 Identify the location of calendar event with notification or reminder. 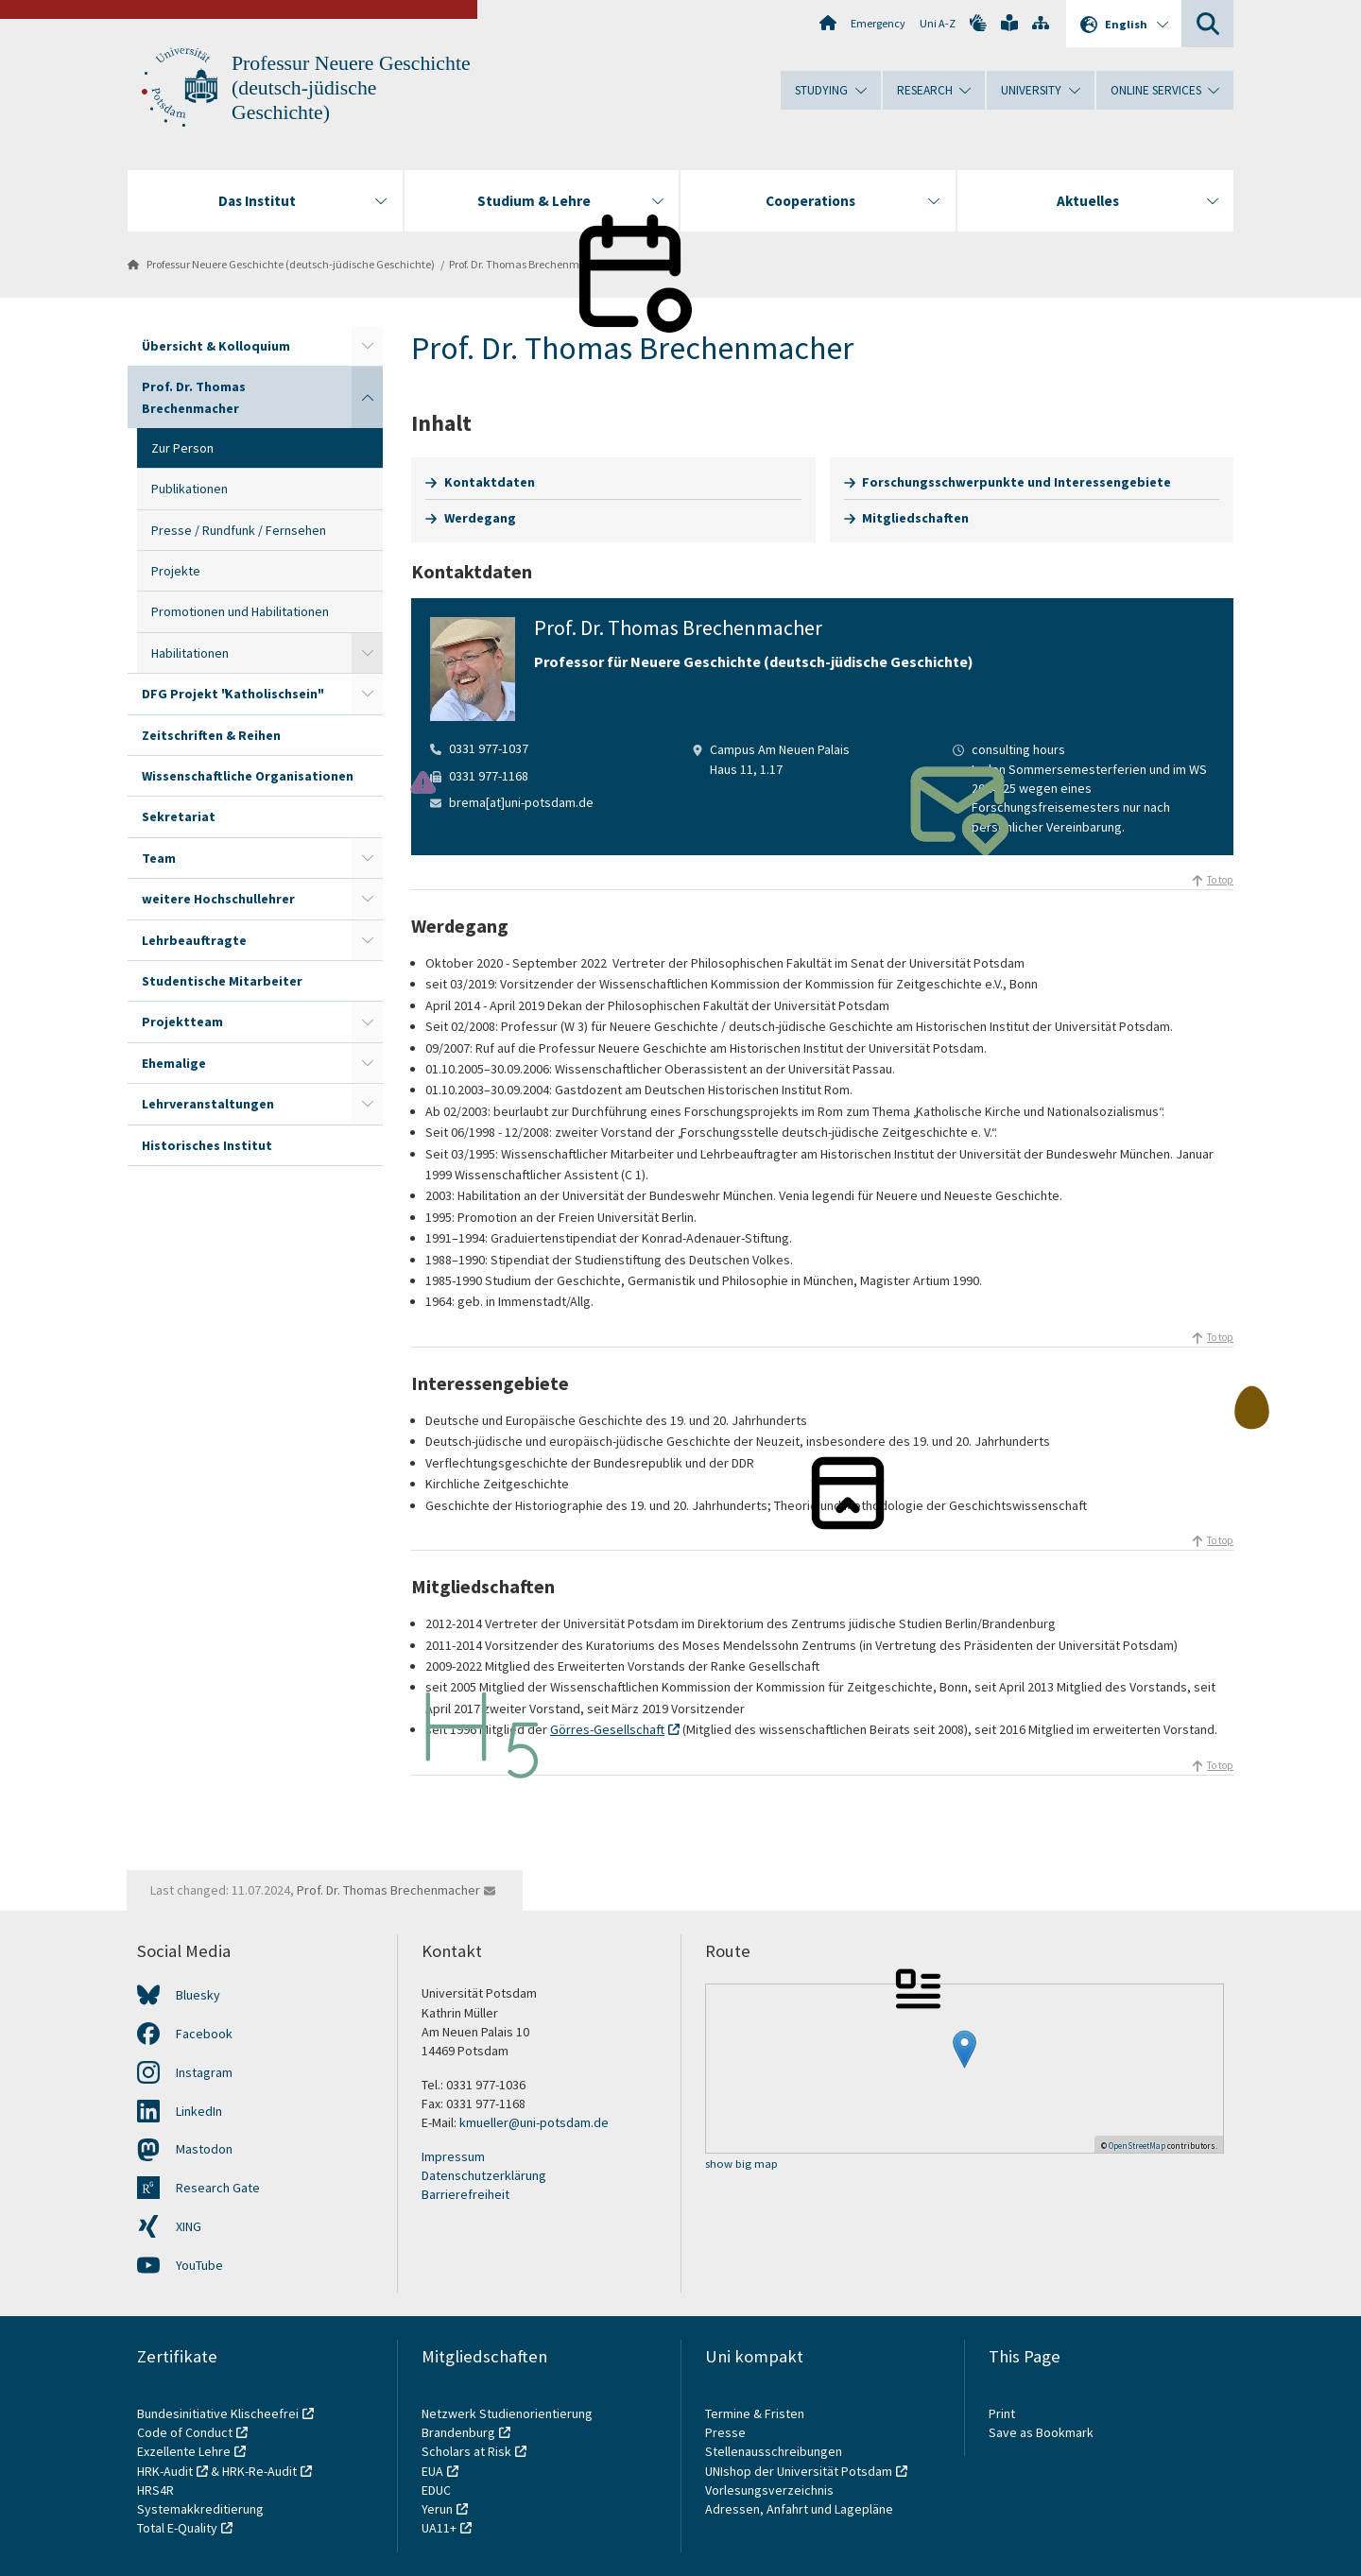
(629, 270).